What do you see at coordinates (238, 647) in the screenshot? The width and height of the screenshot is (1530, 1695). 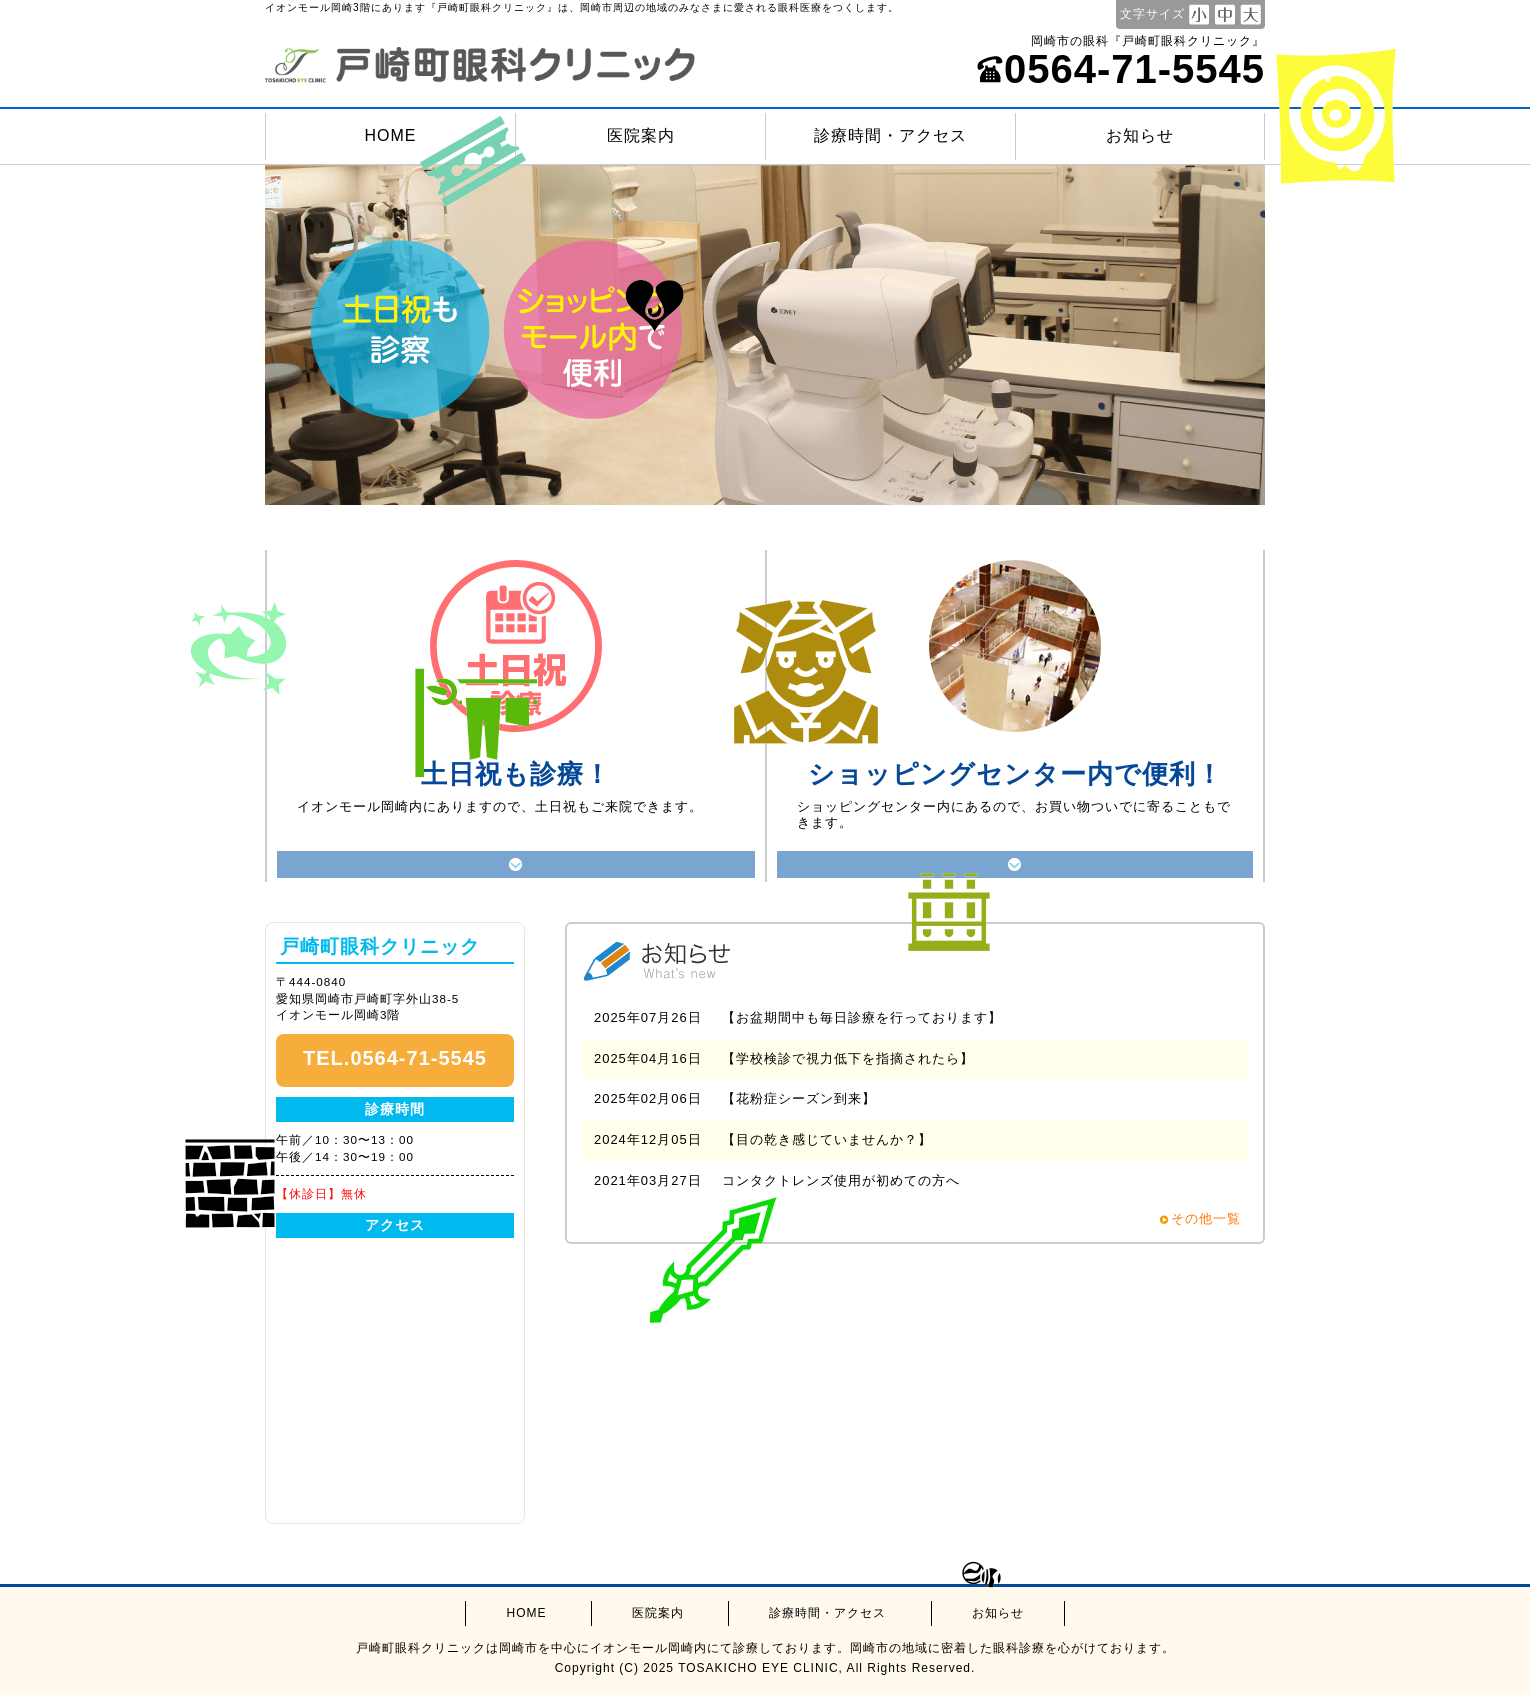 I see `activate special ability or power-up` at bounding box center [238, 647].